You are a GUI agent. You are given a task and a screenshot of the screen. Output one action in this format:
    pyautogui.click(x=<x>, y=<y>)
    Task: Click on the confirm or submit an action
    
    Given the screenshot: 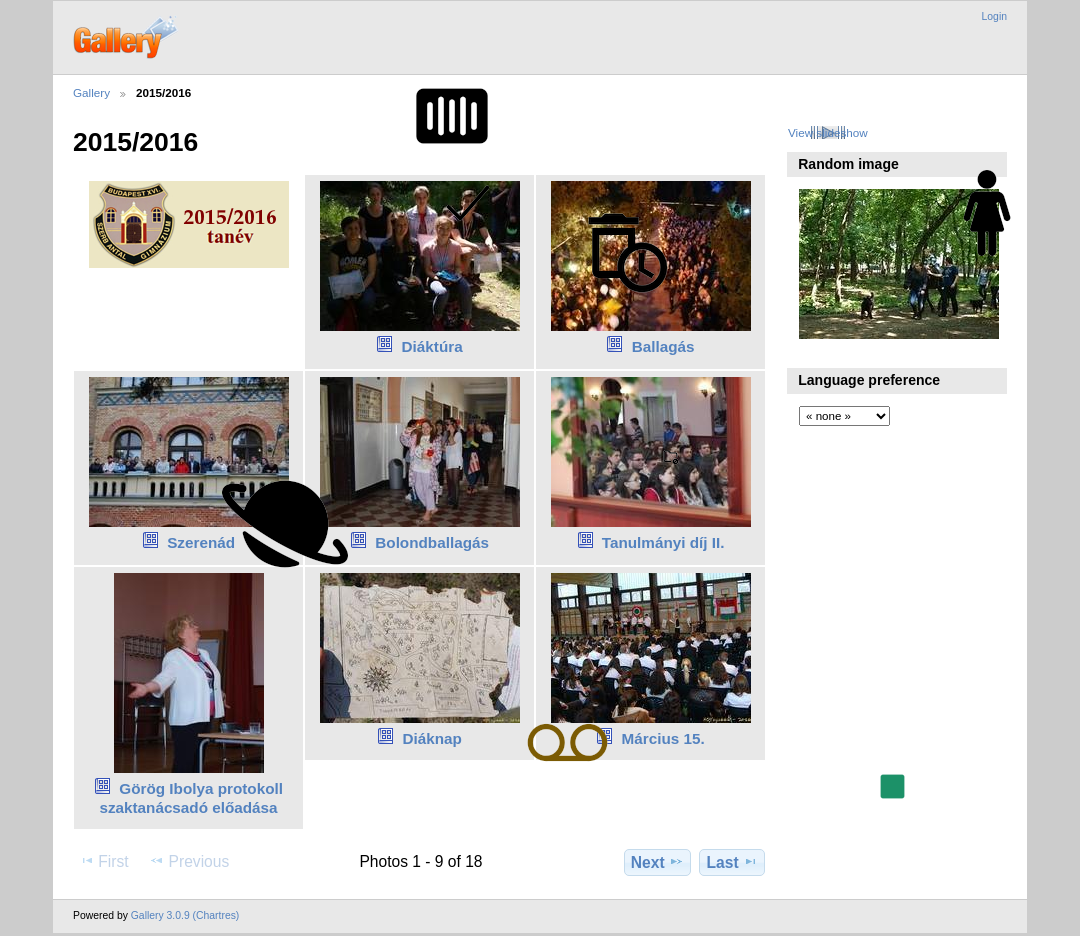 What is the action you would take?
    pyautogui.click(x=468, y=203)
    